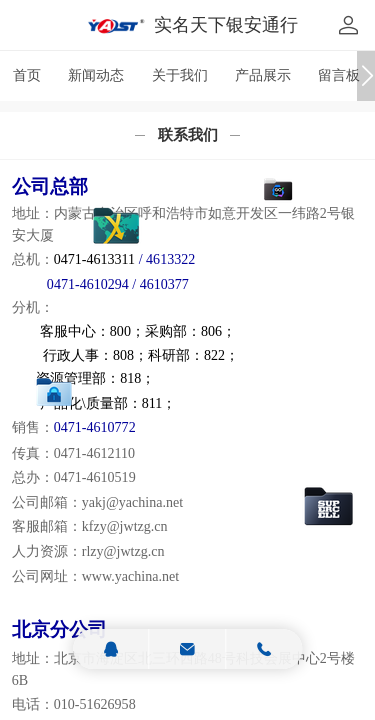 The width and height of the screenshot is (375, 720). I want to click on open folder containing Supercell games, so click(328, 507).